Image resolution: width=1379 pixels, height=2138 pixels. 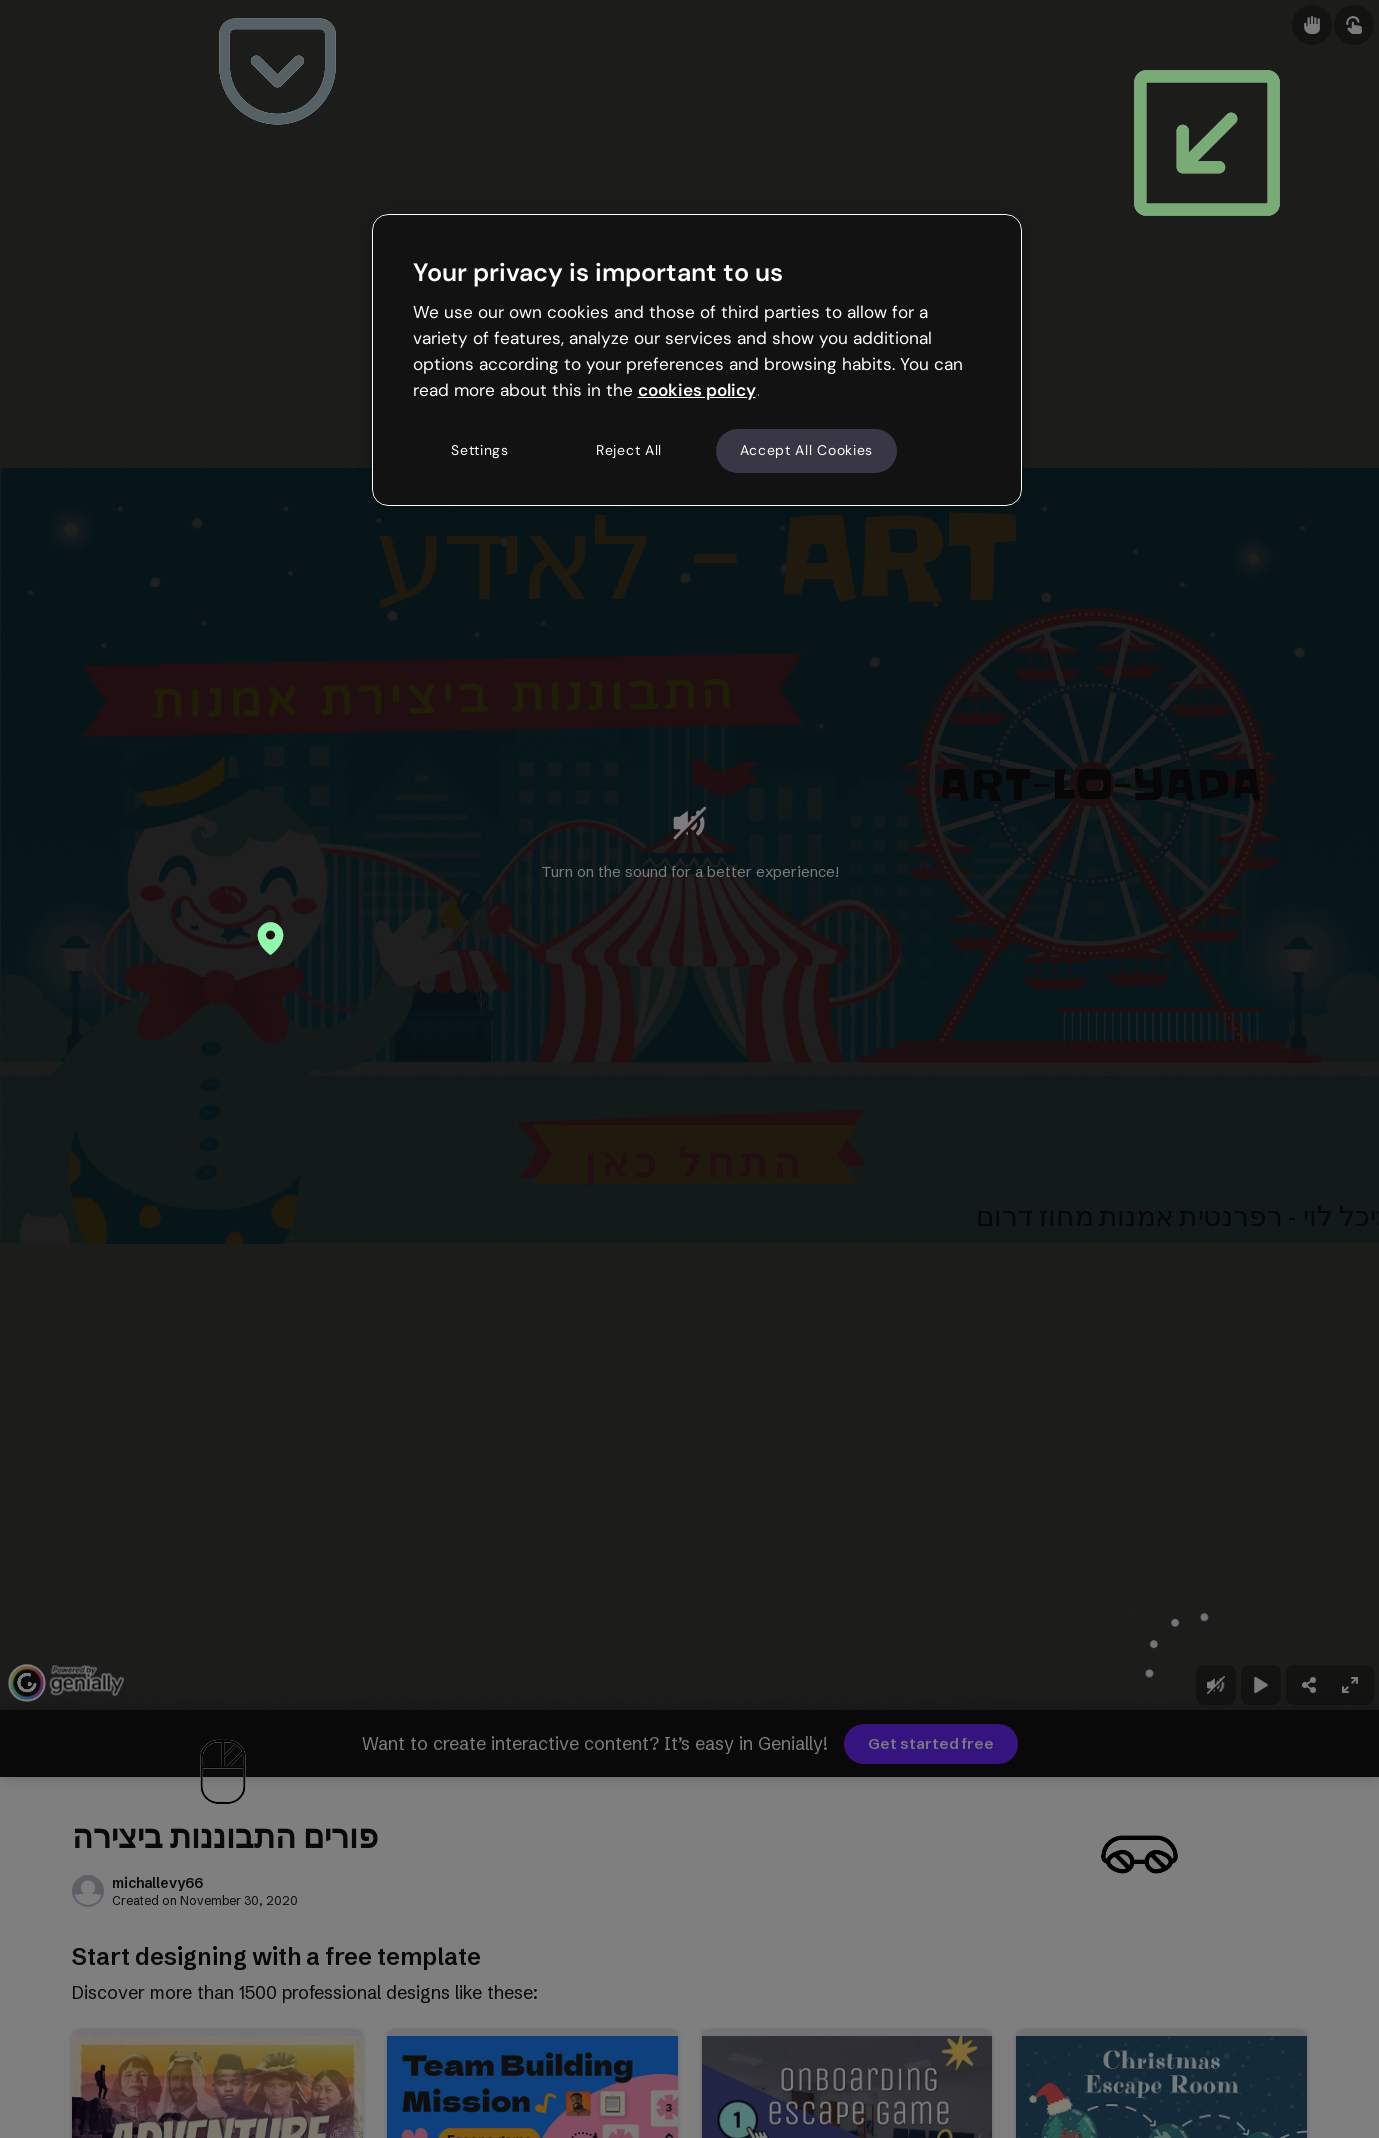 I want to click on move content to bottom-left corner, so click(x=1207, y=143).